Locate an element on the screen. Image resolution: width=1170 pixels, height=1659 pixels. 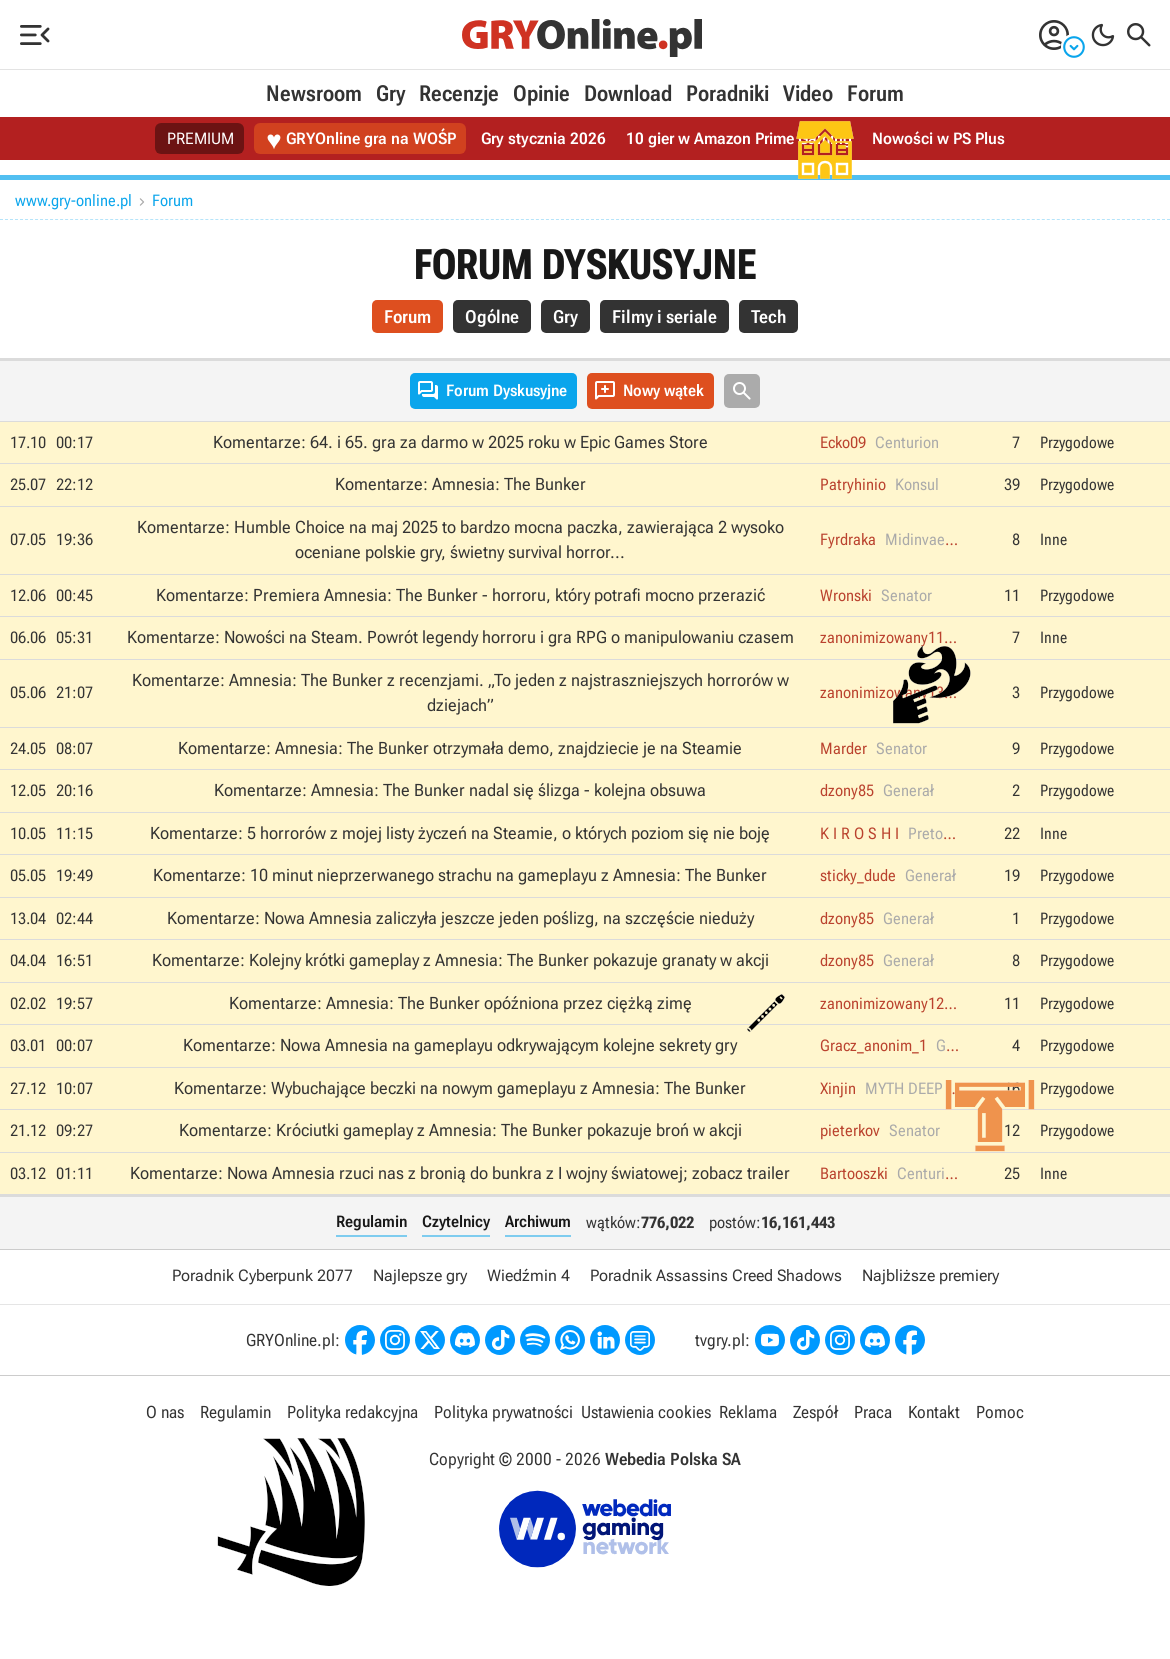
indicates a pipe junction or plumbing connection point is located at coordinates (990, 1107).